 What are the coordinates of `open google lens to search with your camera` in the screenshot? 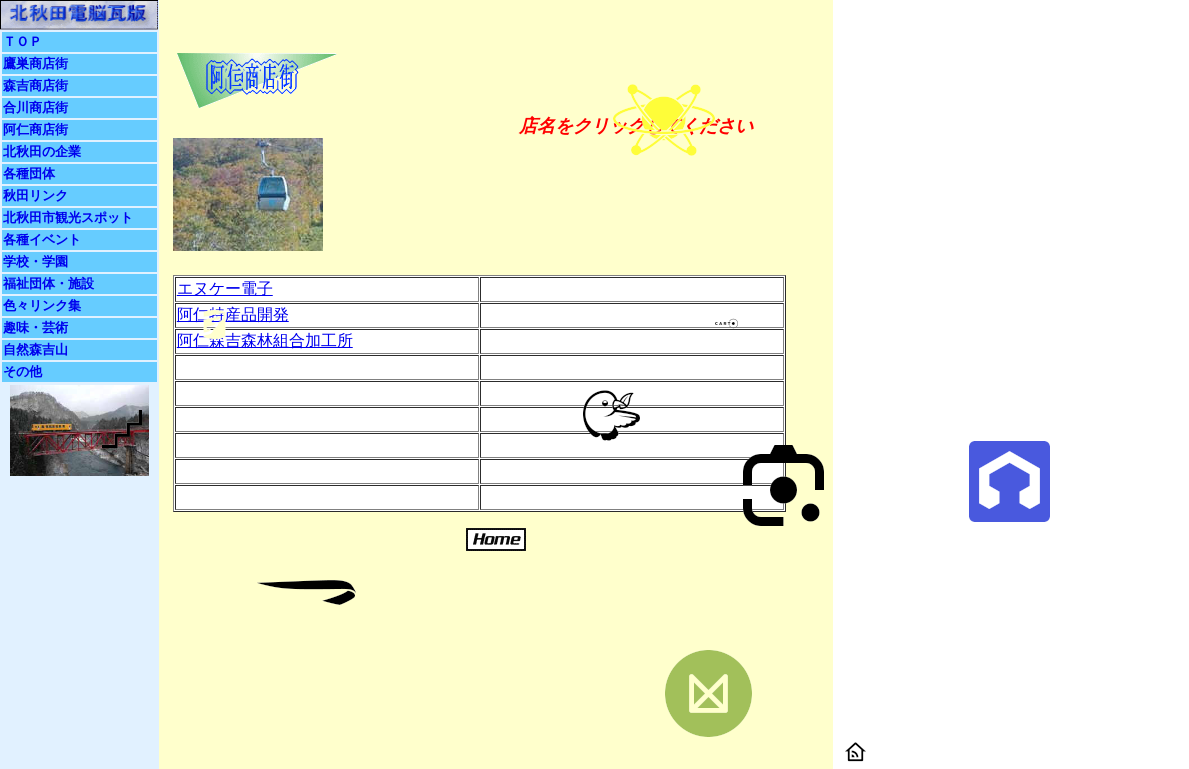 It's located at (783, 485).